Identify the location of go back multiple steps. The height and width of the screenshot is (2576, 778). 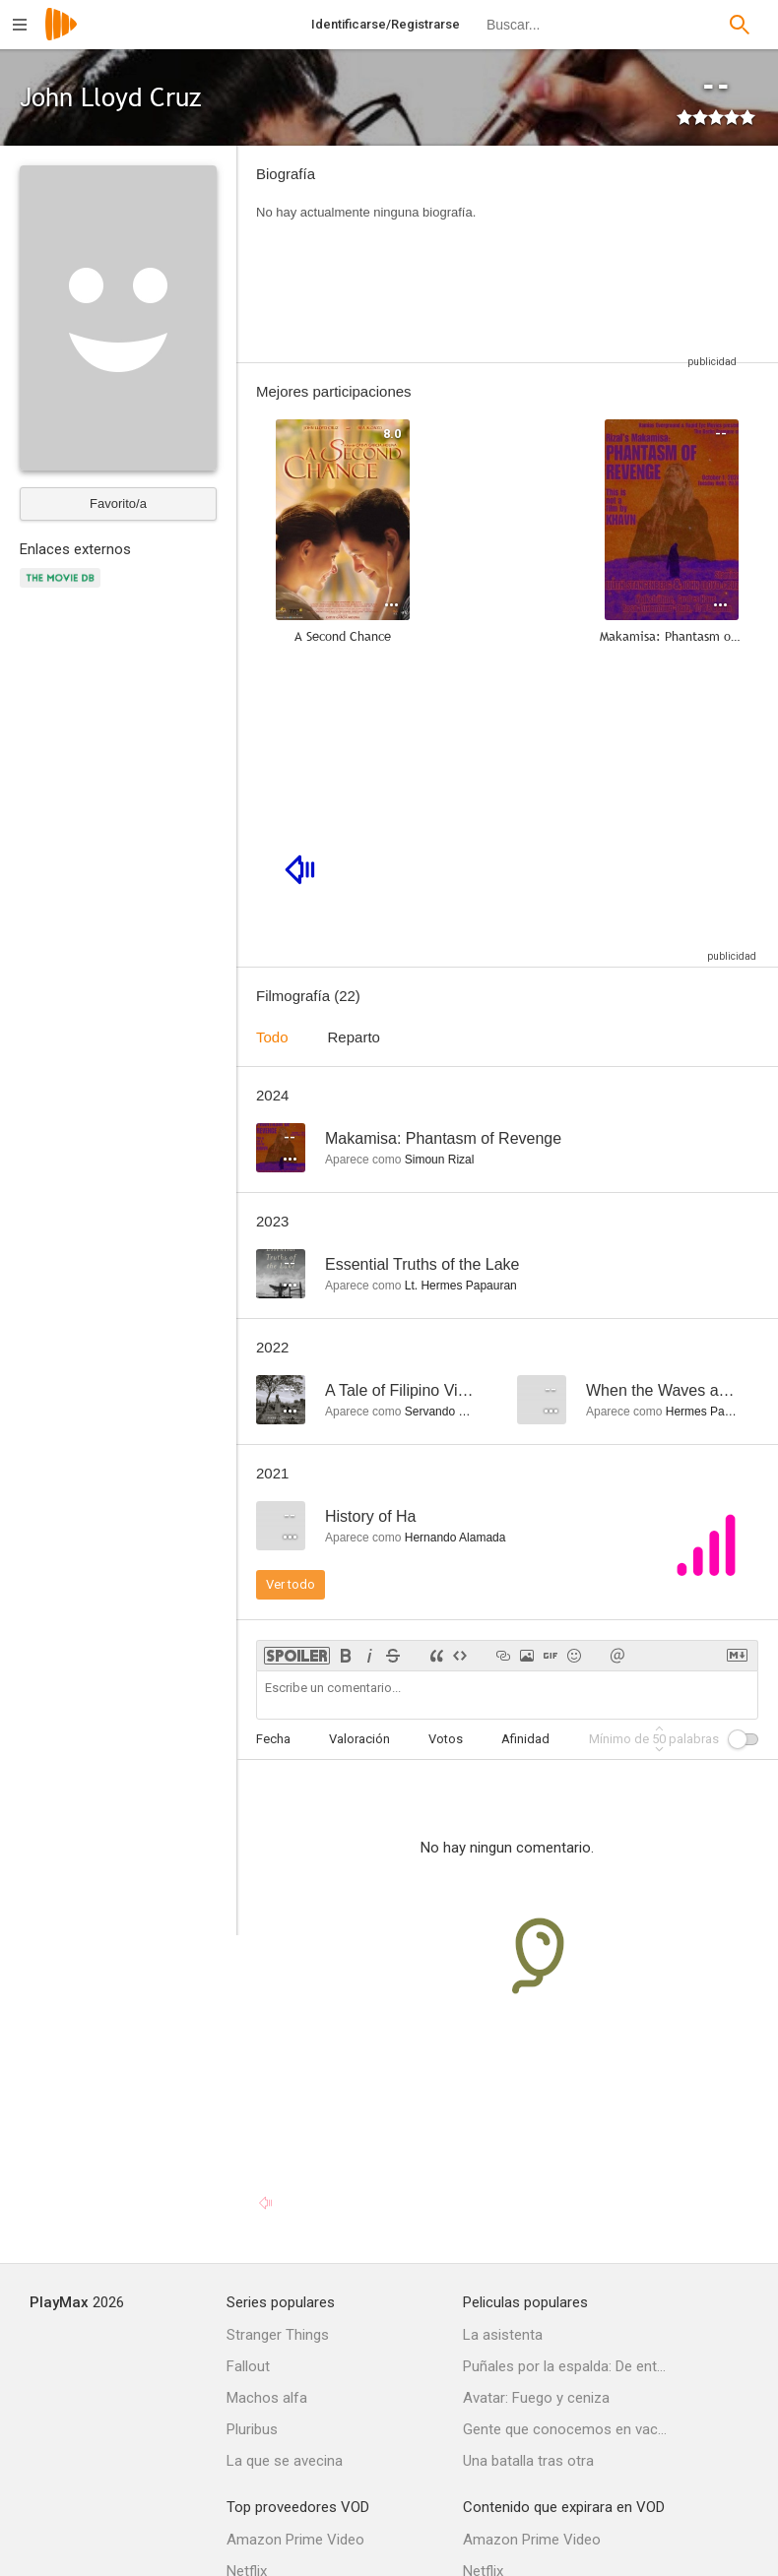
(300, 869).